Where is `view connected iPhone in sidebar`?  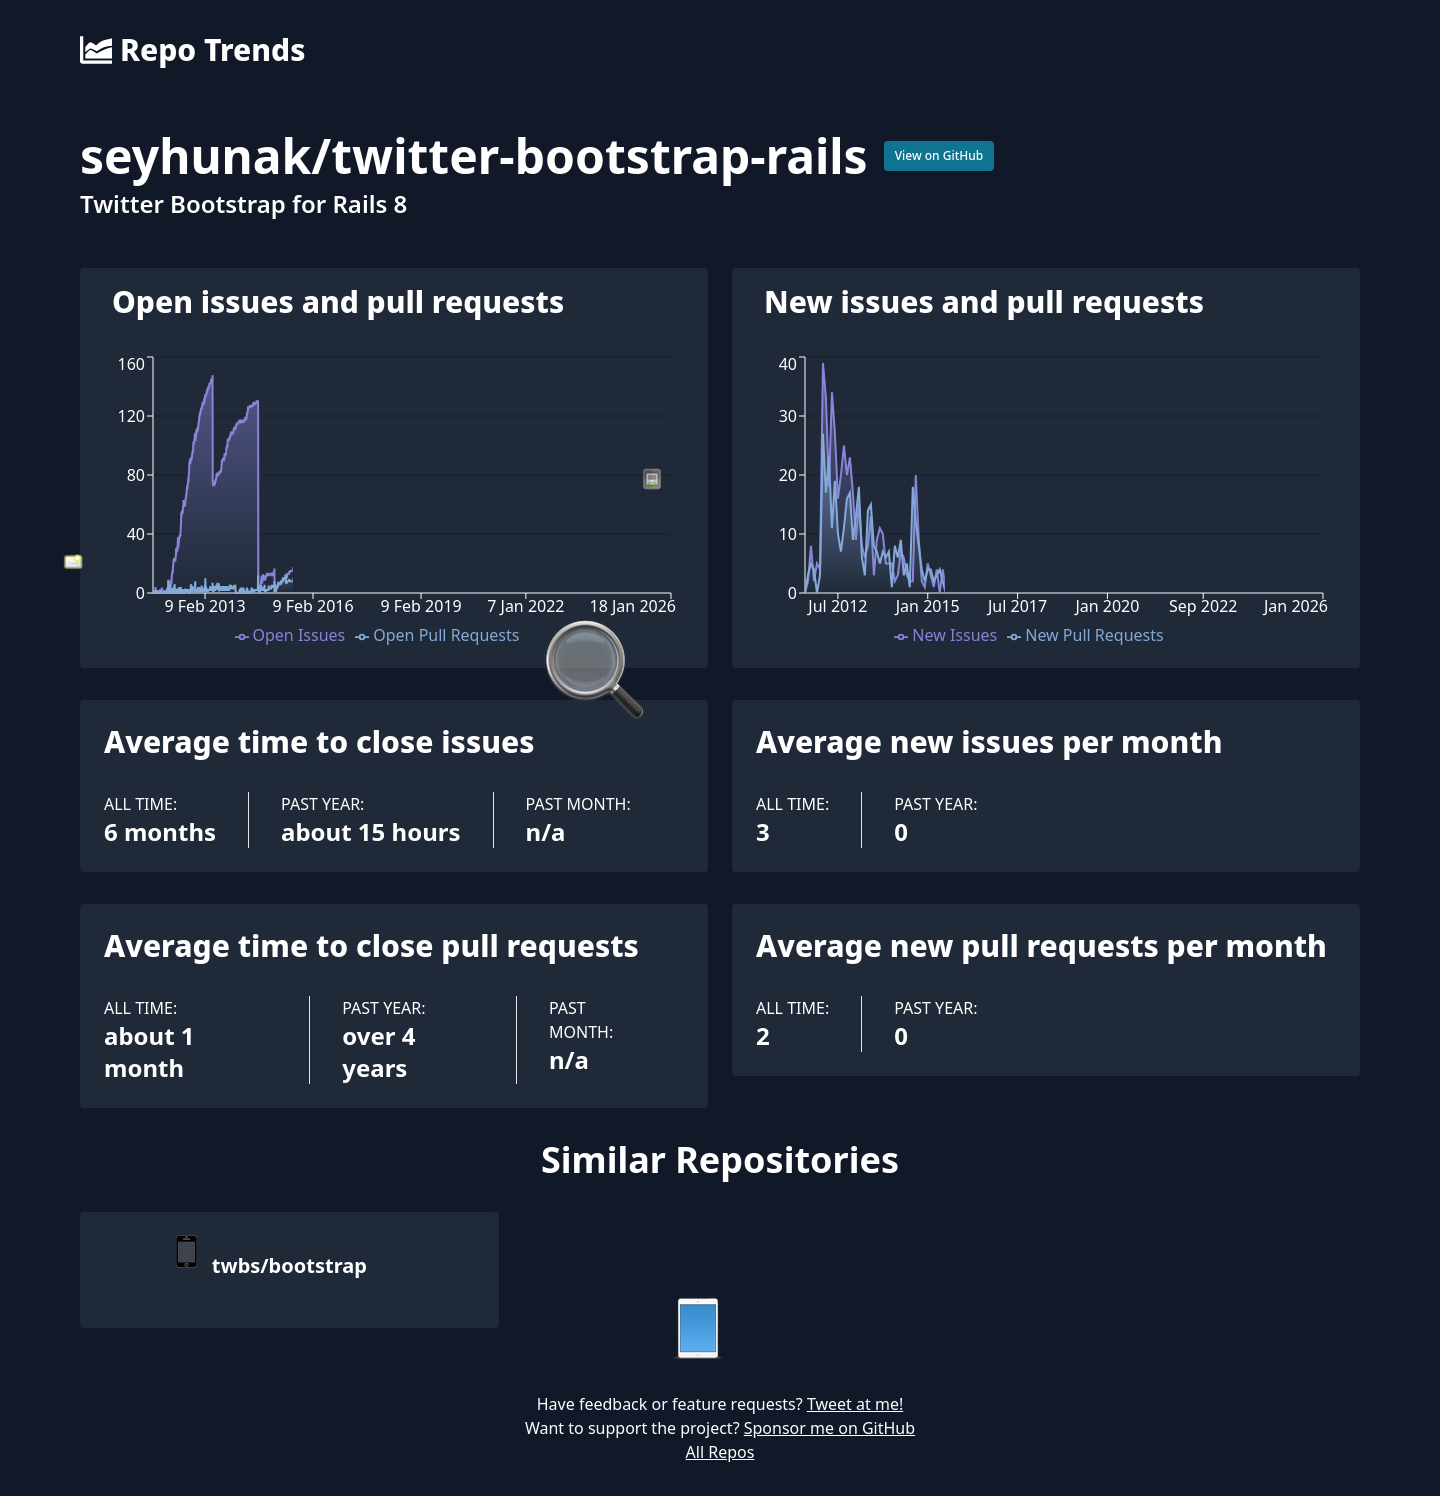
view connected iPhone in sidebar is located at coordinates (186, 1251).